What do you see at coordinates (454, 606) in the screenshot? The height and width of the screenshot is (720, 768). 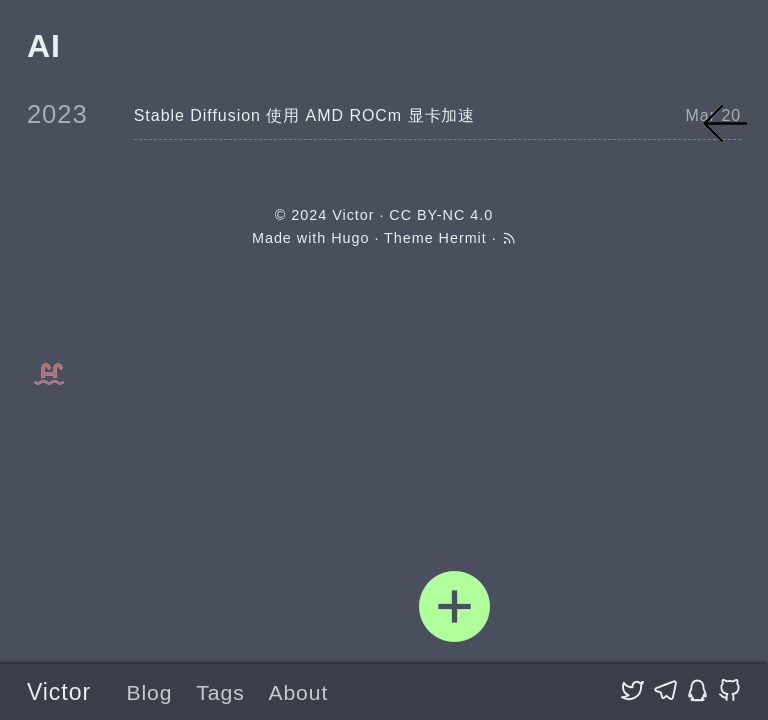 I see `add a new item` at bounding box center [454, 606].